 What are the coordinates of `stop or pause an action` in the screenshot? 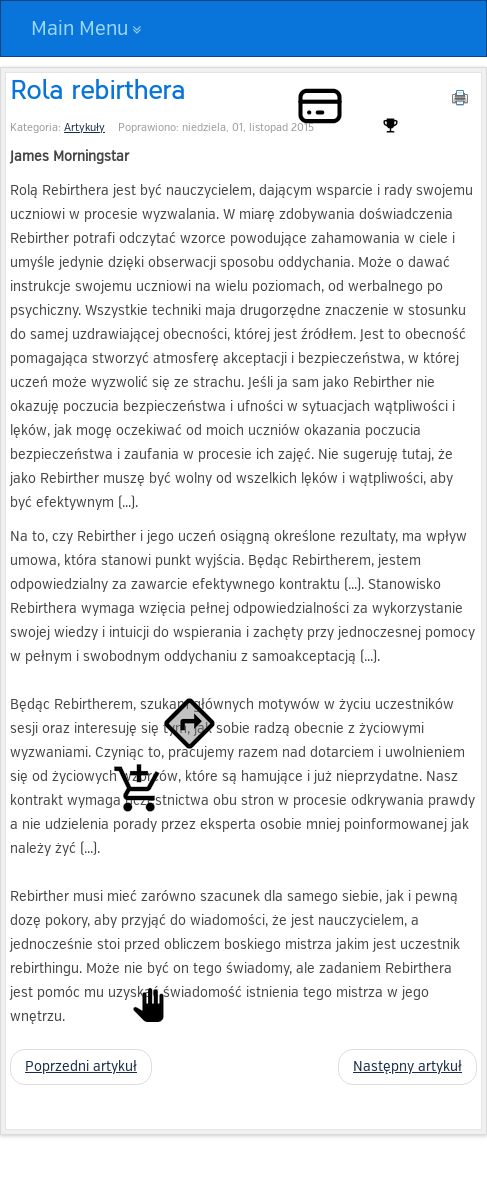 It's located at (148, 1005).